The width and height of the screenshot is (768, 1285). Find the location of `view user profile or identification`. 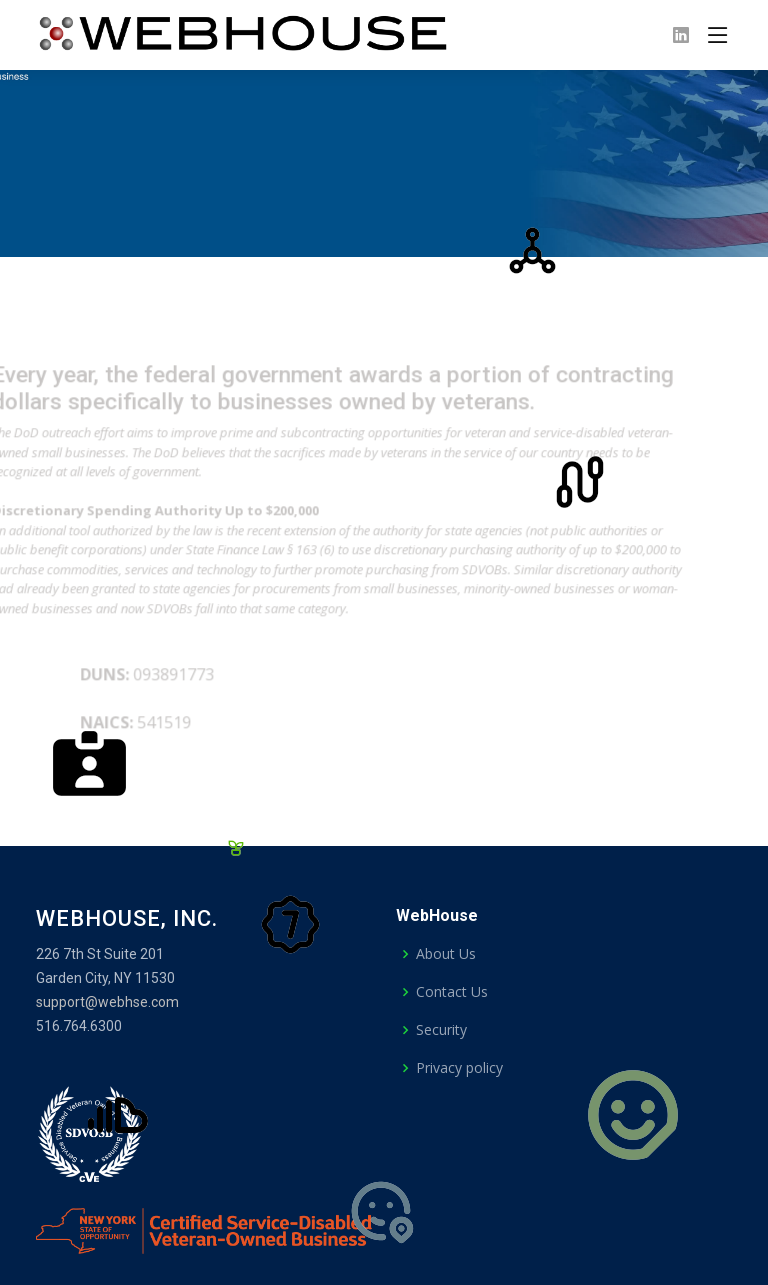

view user profile or identification is located at coordinates (89, 767).